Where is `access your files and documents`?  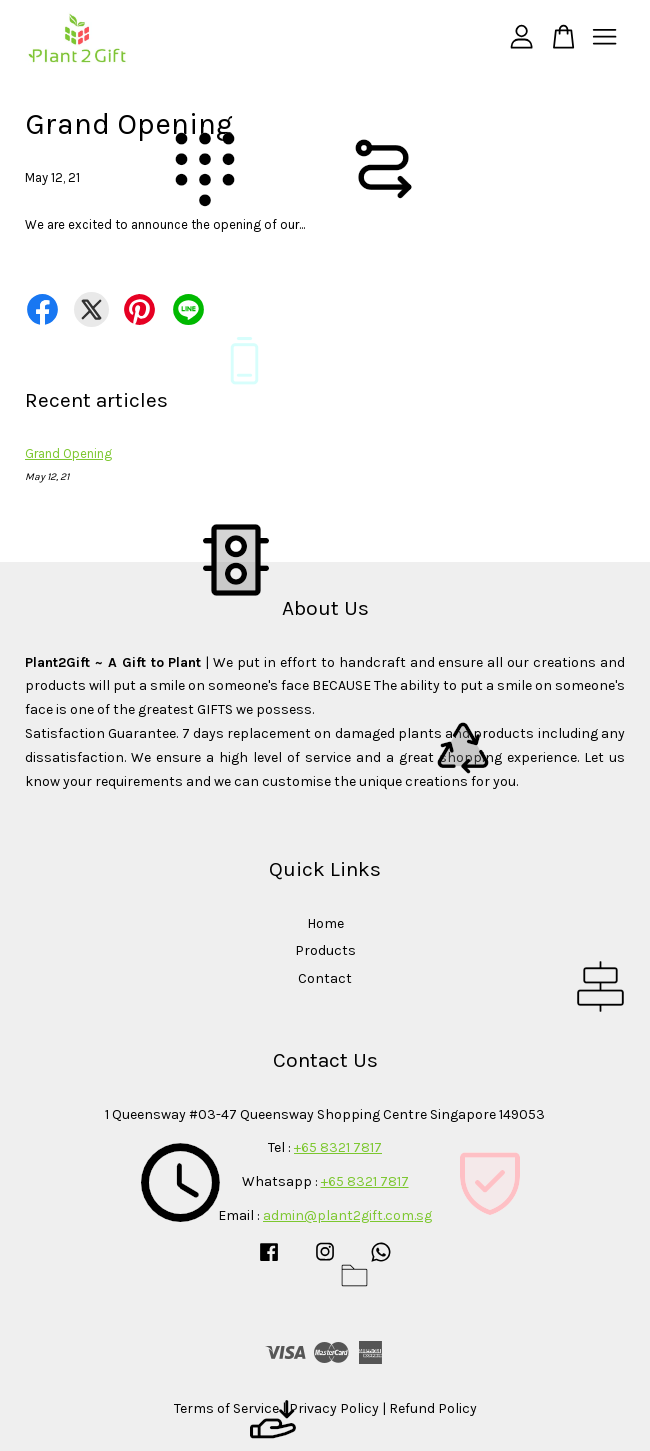
access your files and documents is located at coordinates (354, 1275).